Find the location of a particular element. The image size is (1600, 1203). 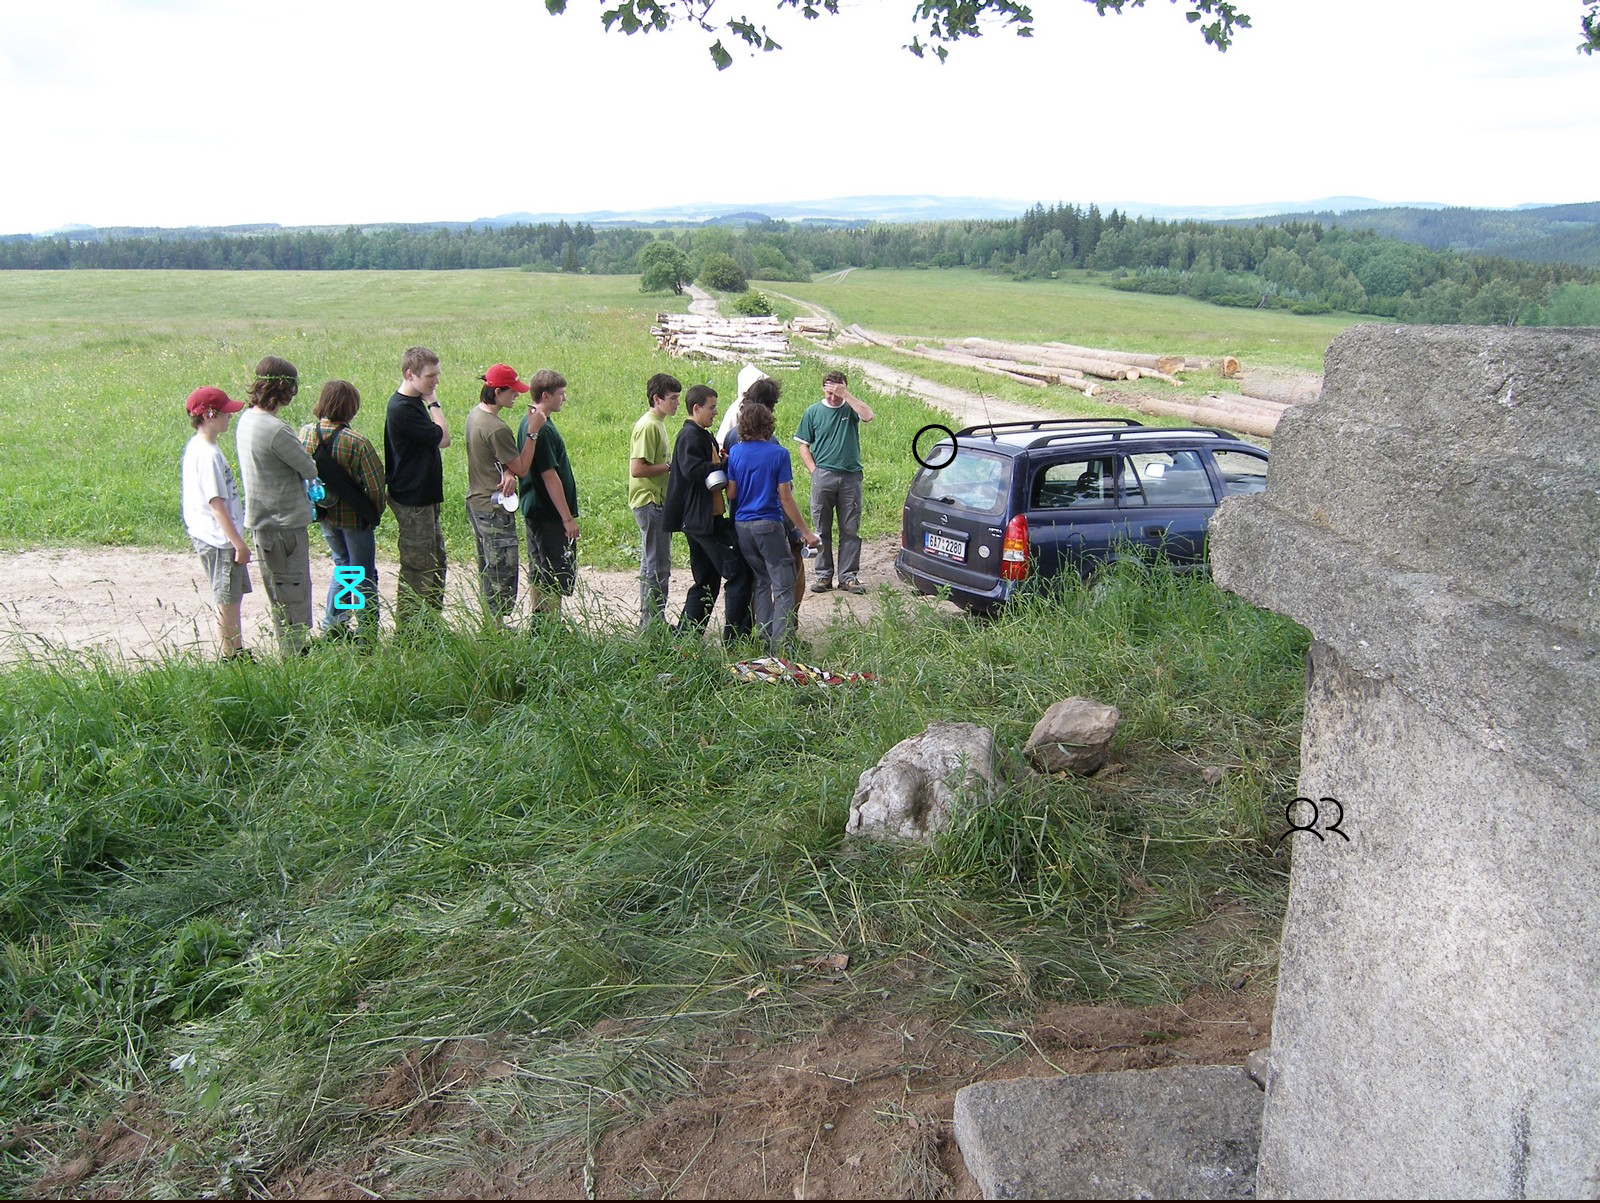

access device camera through mobile is located at coordinates (772, 981).